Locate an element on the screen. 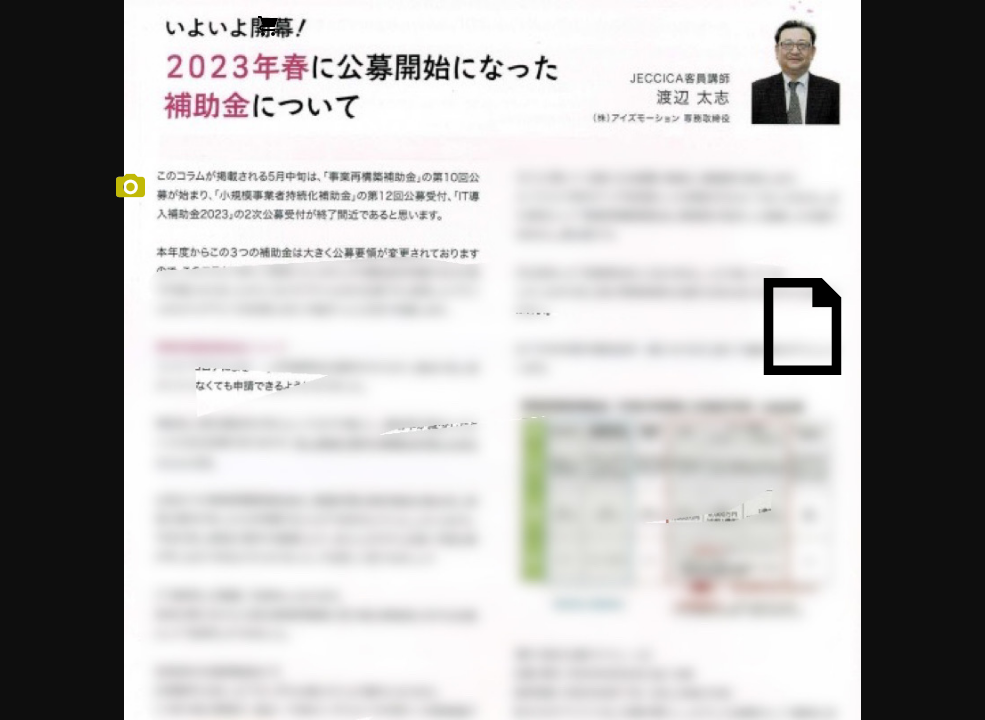 This screenshot has height=720, width=985. take a photo is located at coordinates (130, 185).